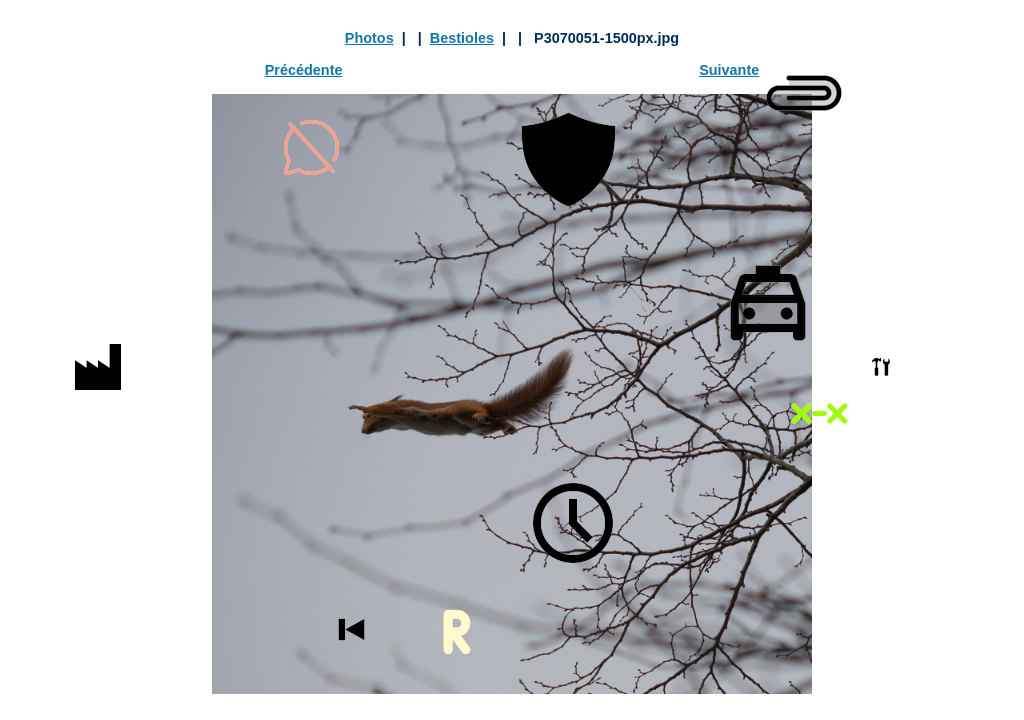  What do you see at coordinates (573, 523) in the screenshot?
I see `view current time` at bounding box center [573, 523].